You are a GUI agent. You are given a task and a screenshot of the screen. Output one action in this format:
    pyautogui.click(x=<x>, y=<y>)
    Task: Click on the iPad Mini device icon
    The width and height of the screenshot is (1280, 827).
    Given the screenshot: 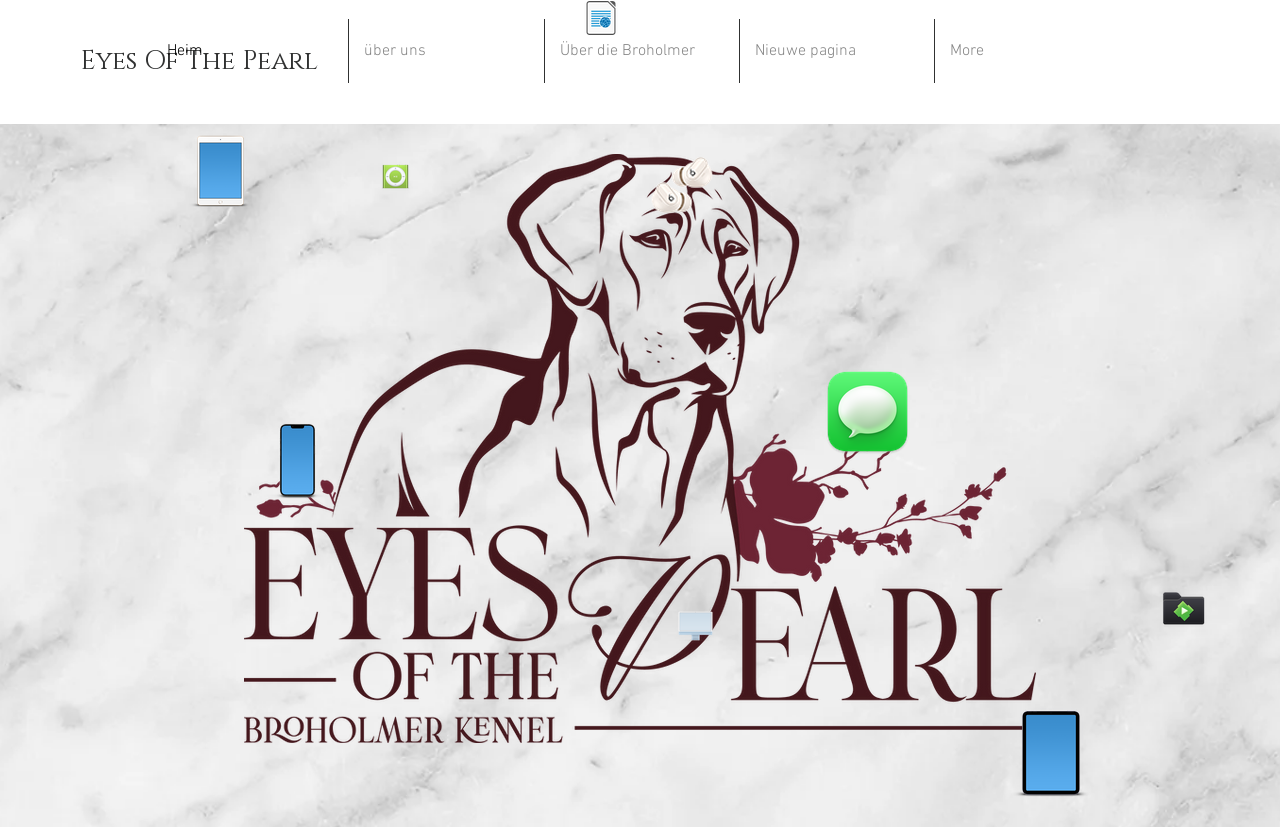 What is the action you would take?
    pyautogui.click(x=1051, y=744)
    